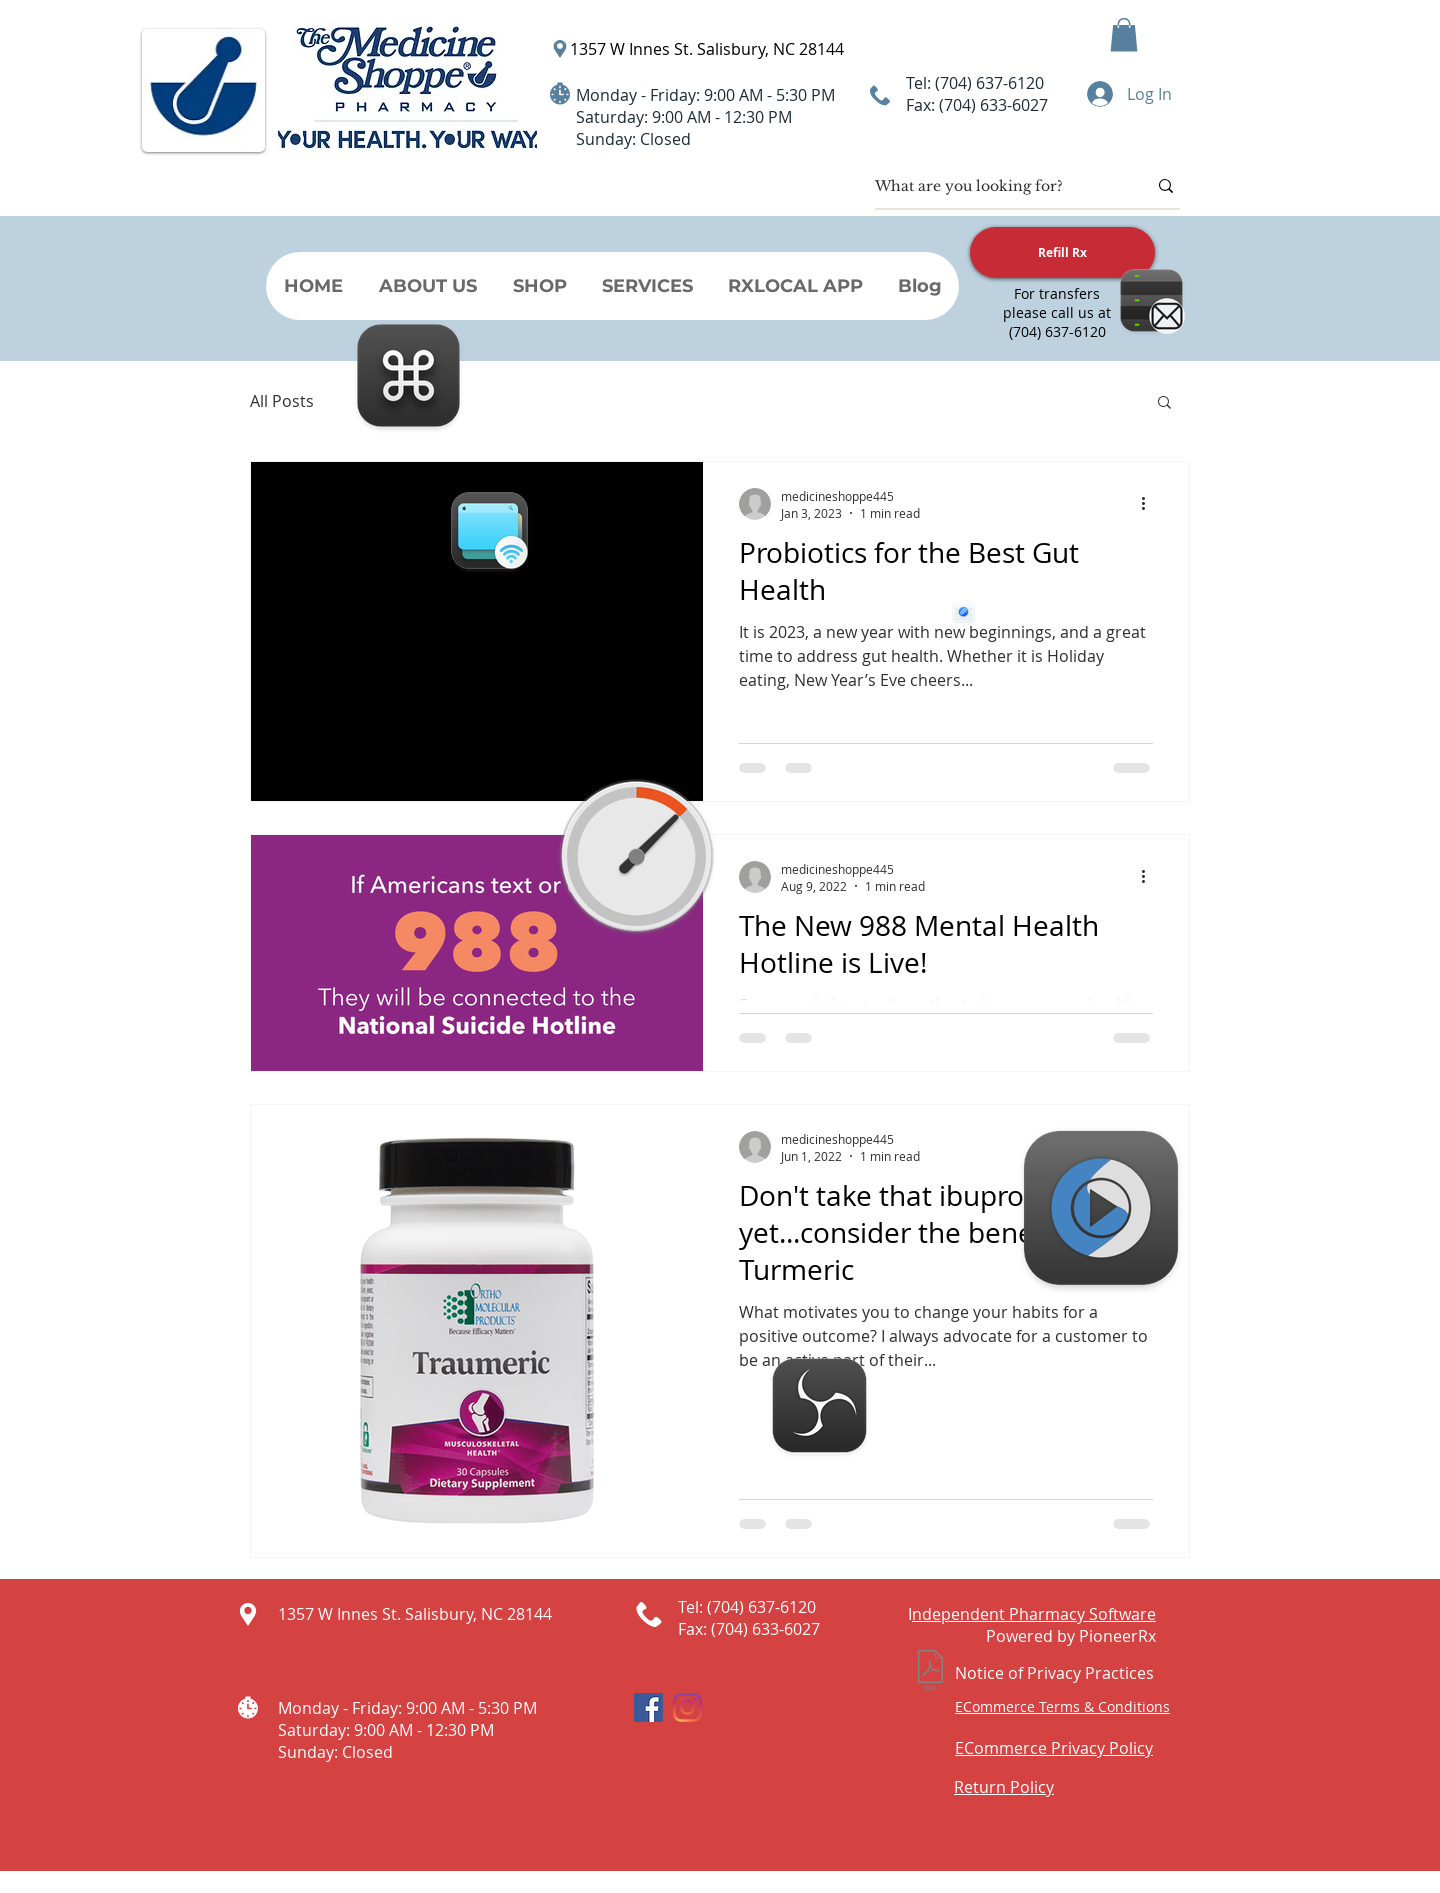 This screenshot has width=1440, height=1893. What do you see at coordinates (489, 530) in the screenshot?
I see `open remote desktop app` at bounding box center [489, 530].